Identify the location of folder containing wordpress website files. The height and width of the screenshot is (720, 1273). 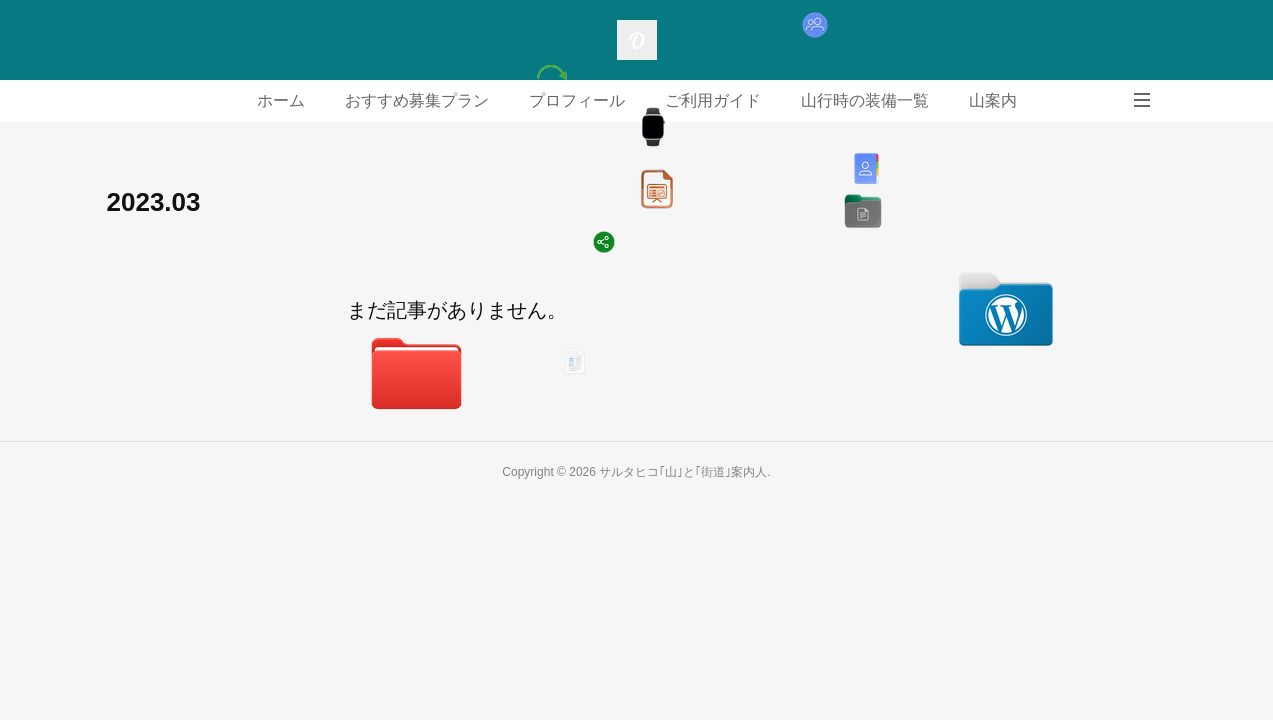
(1005, 311).